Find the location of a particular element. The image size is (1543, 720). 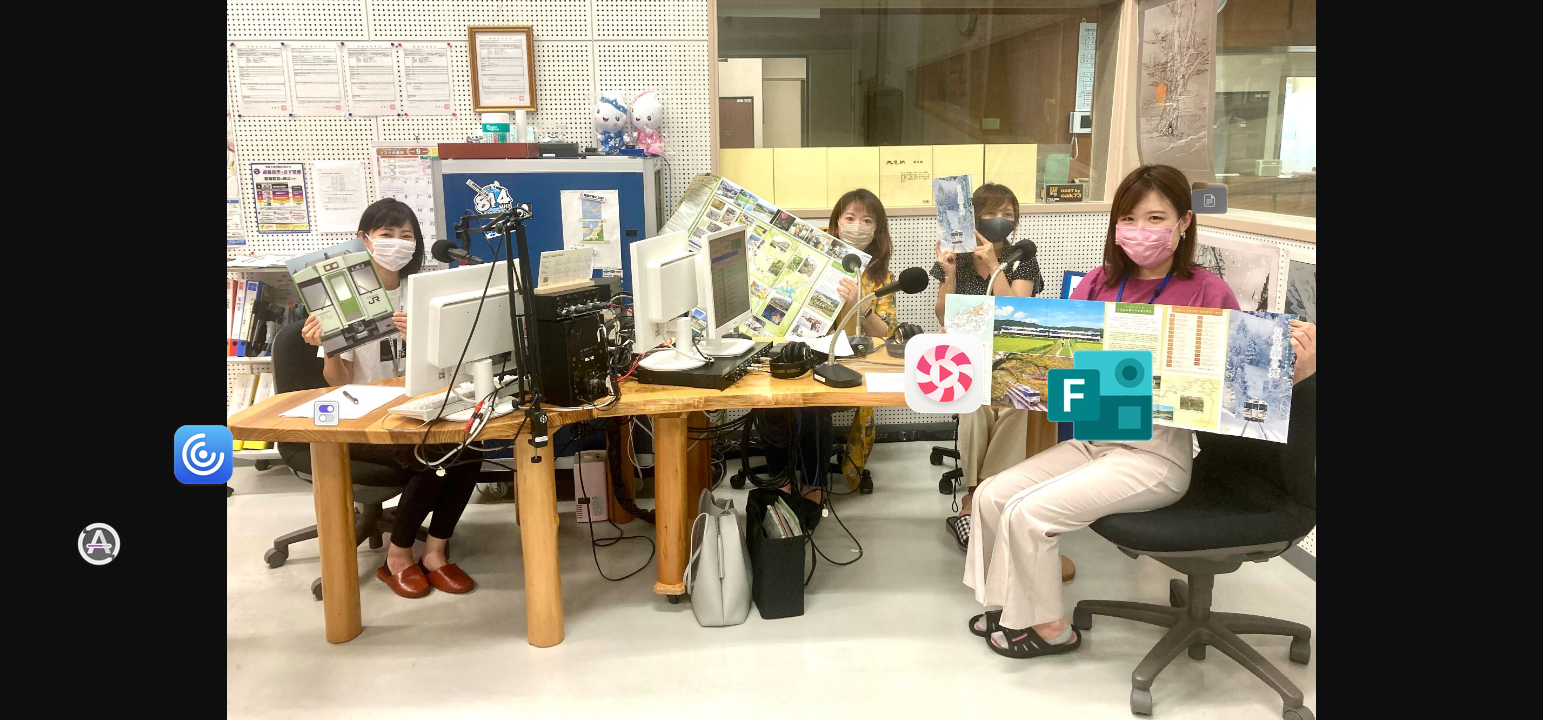

open citrix workspace app is located at coordinates (203, 454).